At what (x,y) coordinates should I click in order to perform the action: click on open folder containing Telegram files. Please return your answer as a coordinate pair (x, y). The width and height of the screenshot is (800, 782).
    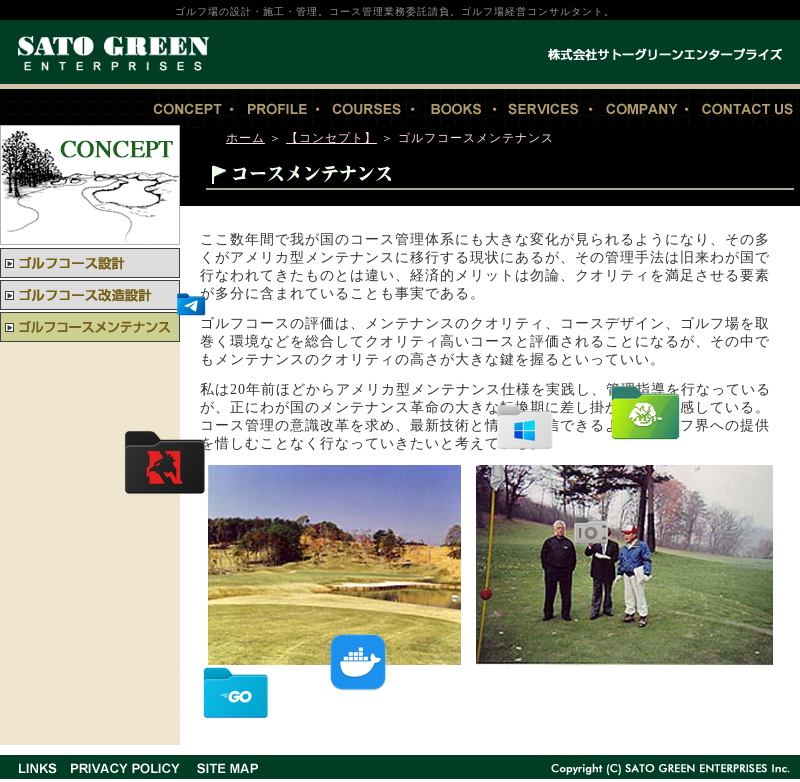
    Looking at the image, I should click on (191, 305).